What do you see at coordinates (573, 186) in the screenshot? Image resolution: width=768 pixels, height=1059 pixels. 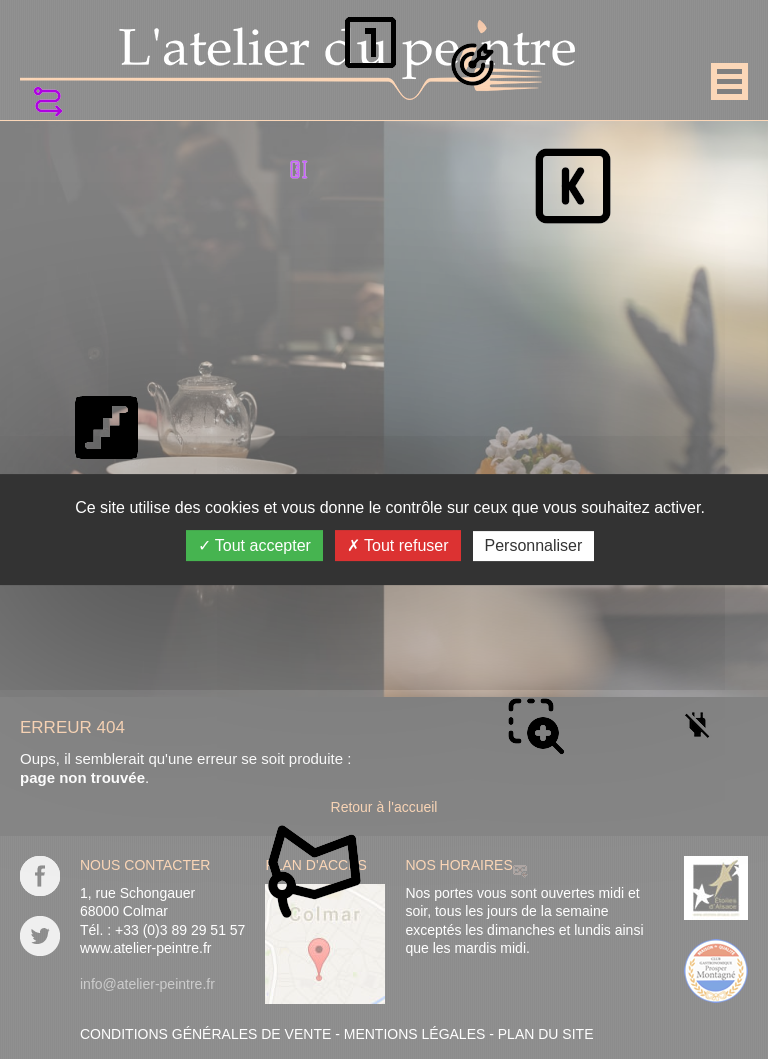 I see `keyboard shortcut indicator for the letter K` at bounding box center [573, 186].